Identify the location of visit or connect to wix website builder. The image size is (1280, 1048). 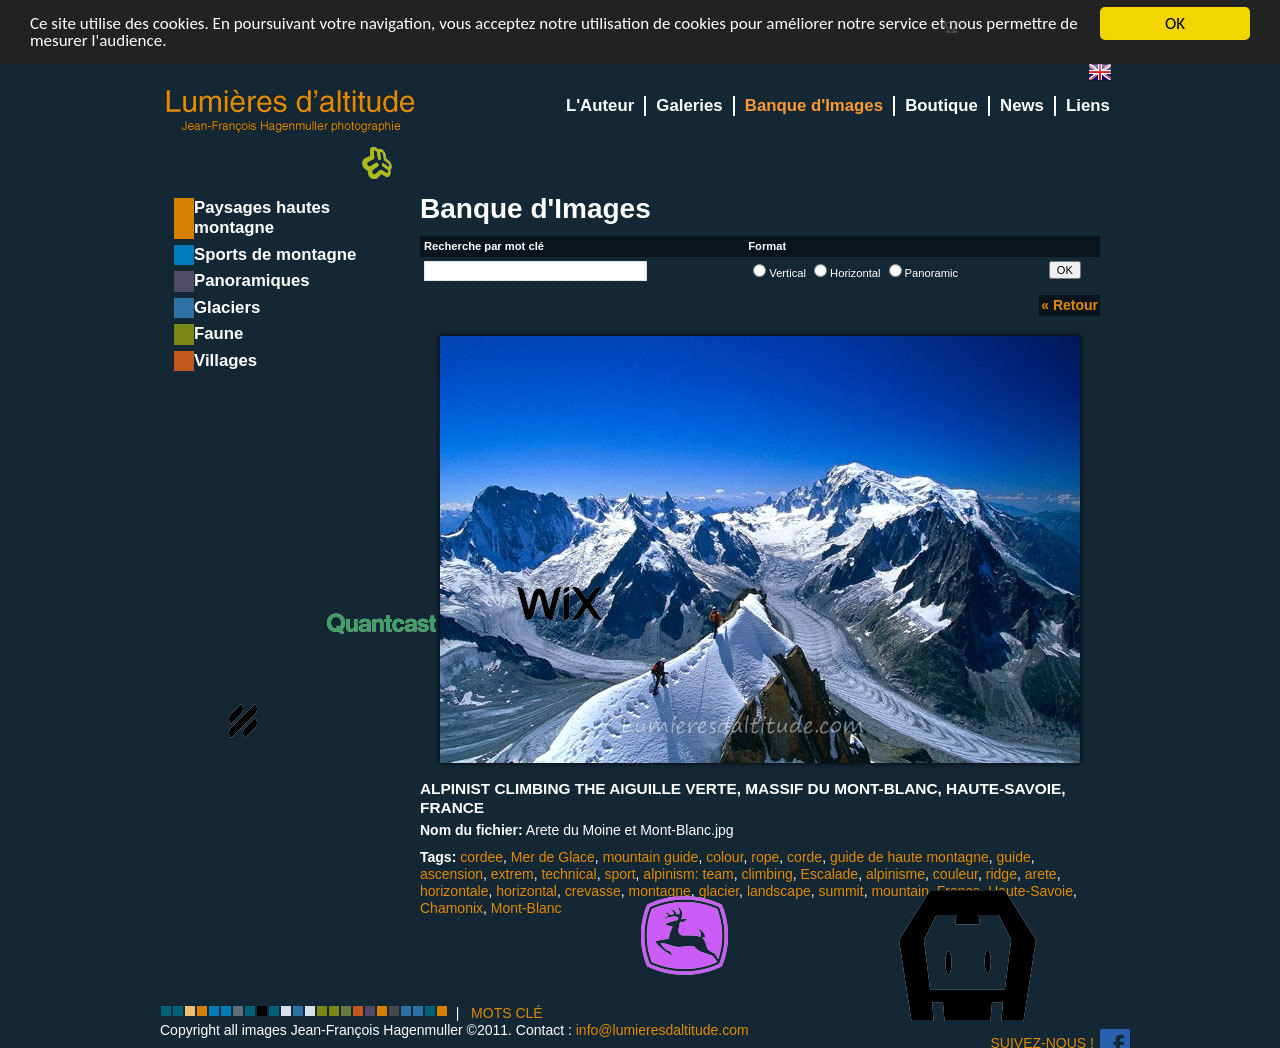
(559, 603).